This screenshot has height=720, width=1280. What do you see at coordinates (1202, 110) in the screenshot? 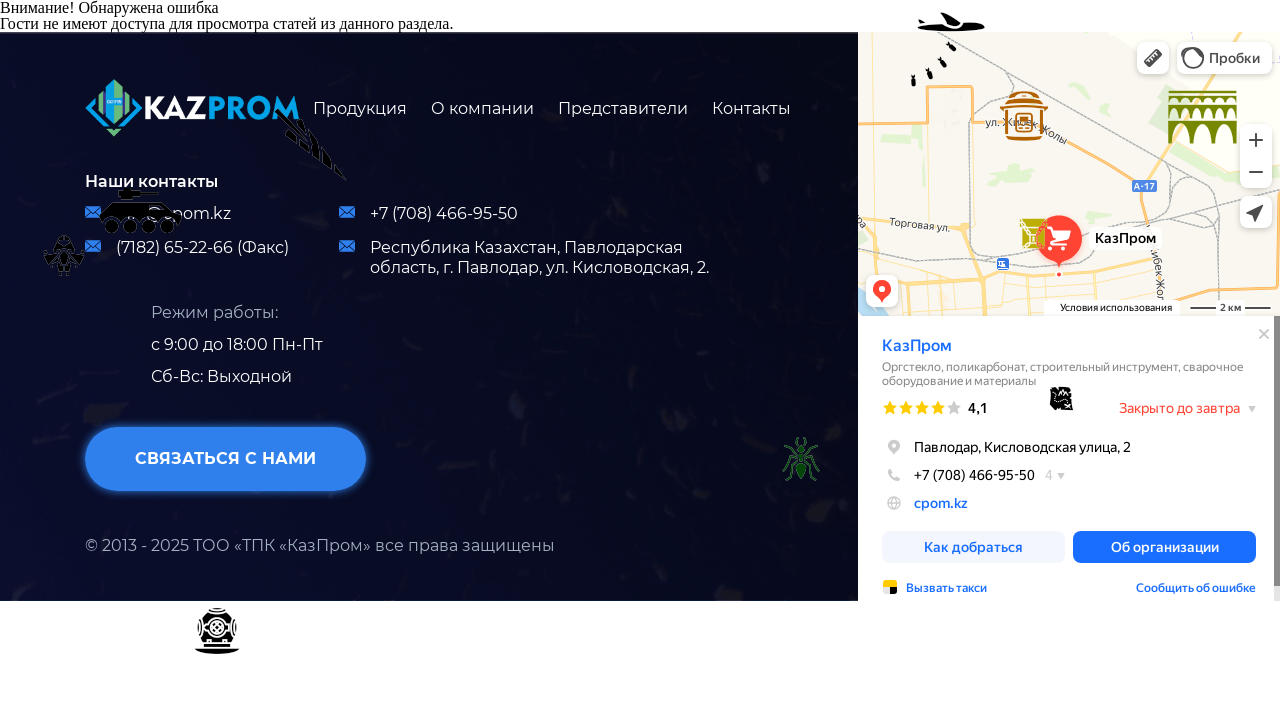
I see `view aqueduct or water infrastructure` at bounding box center [1202, 110].